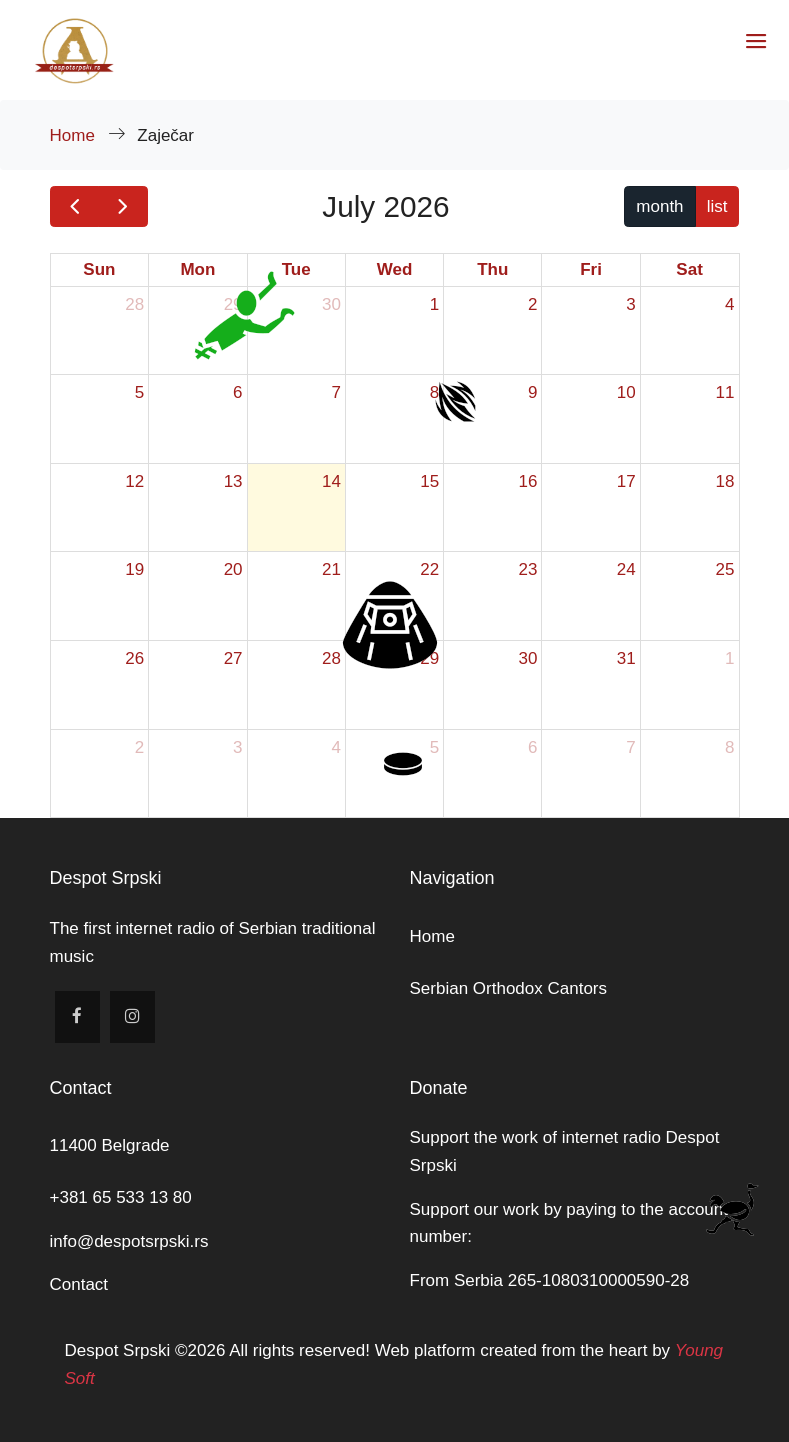 The width and height of the screenshot is (789, 1442). Describe the element at coordinates (403, 764) in the screenshot. I see `view your token balance` at that location.